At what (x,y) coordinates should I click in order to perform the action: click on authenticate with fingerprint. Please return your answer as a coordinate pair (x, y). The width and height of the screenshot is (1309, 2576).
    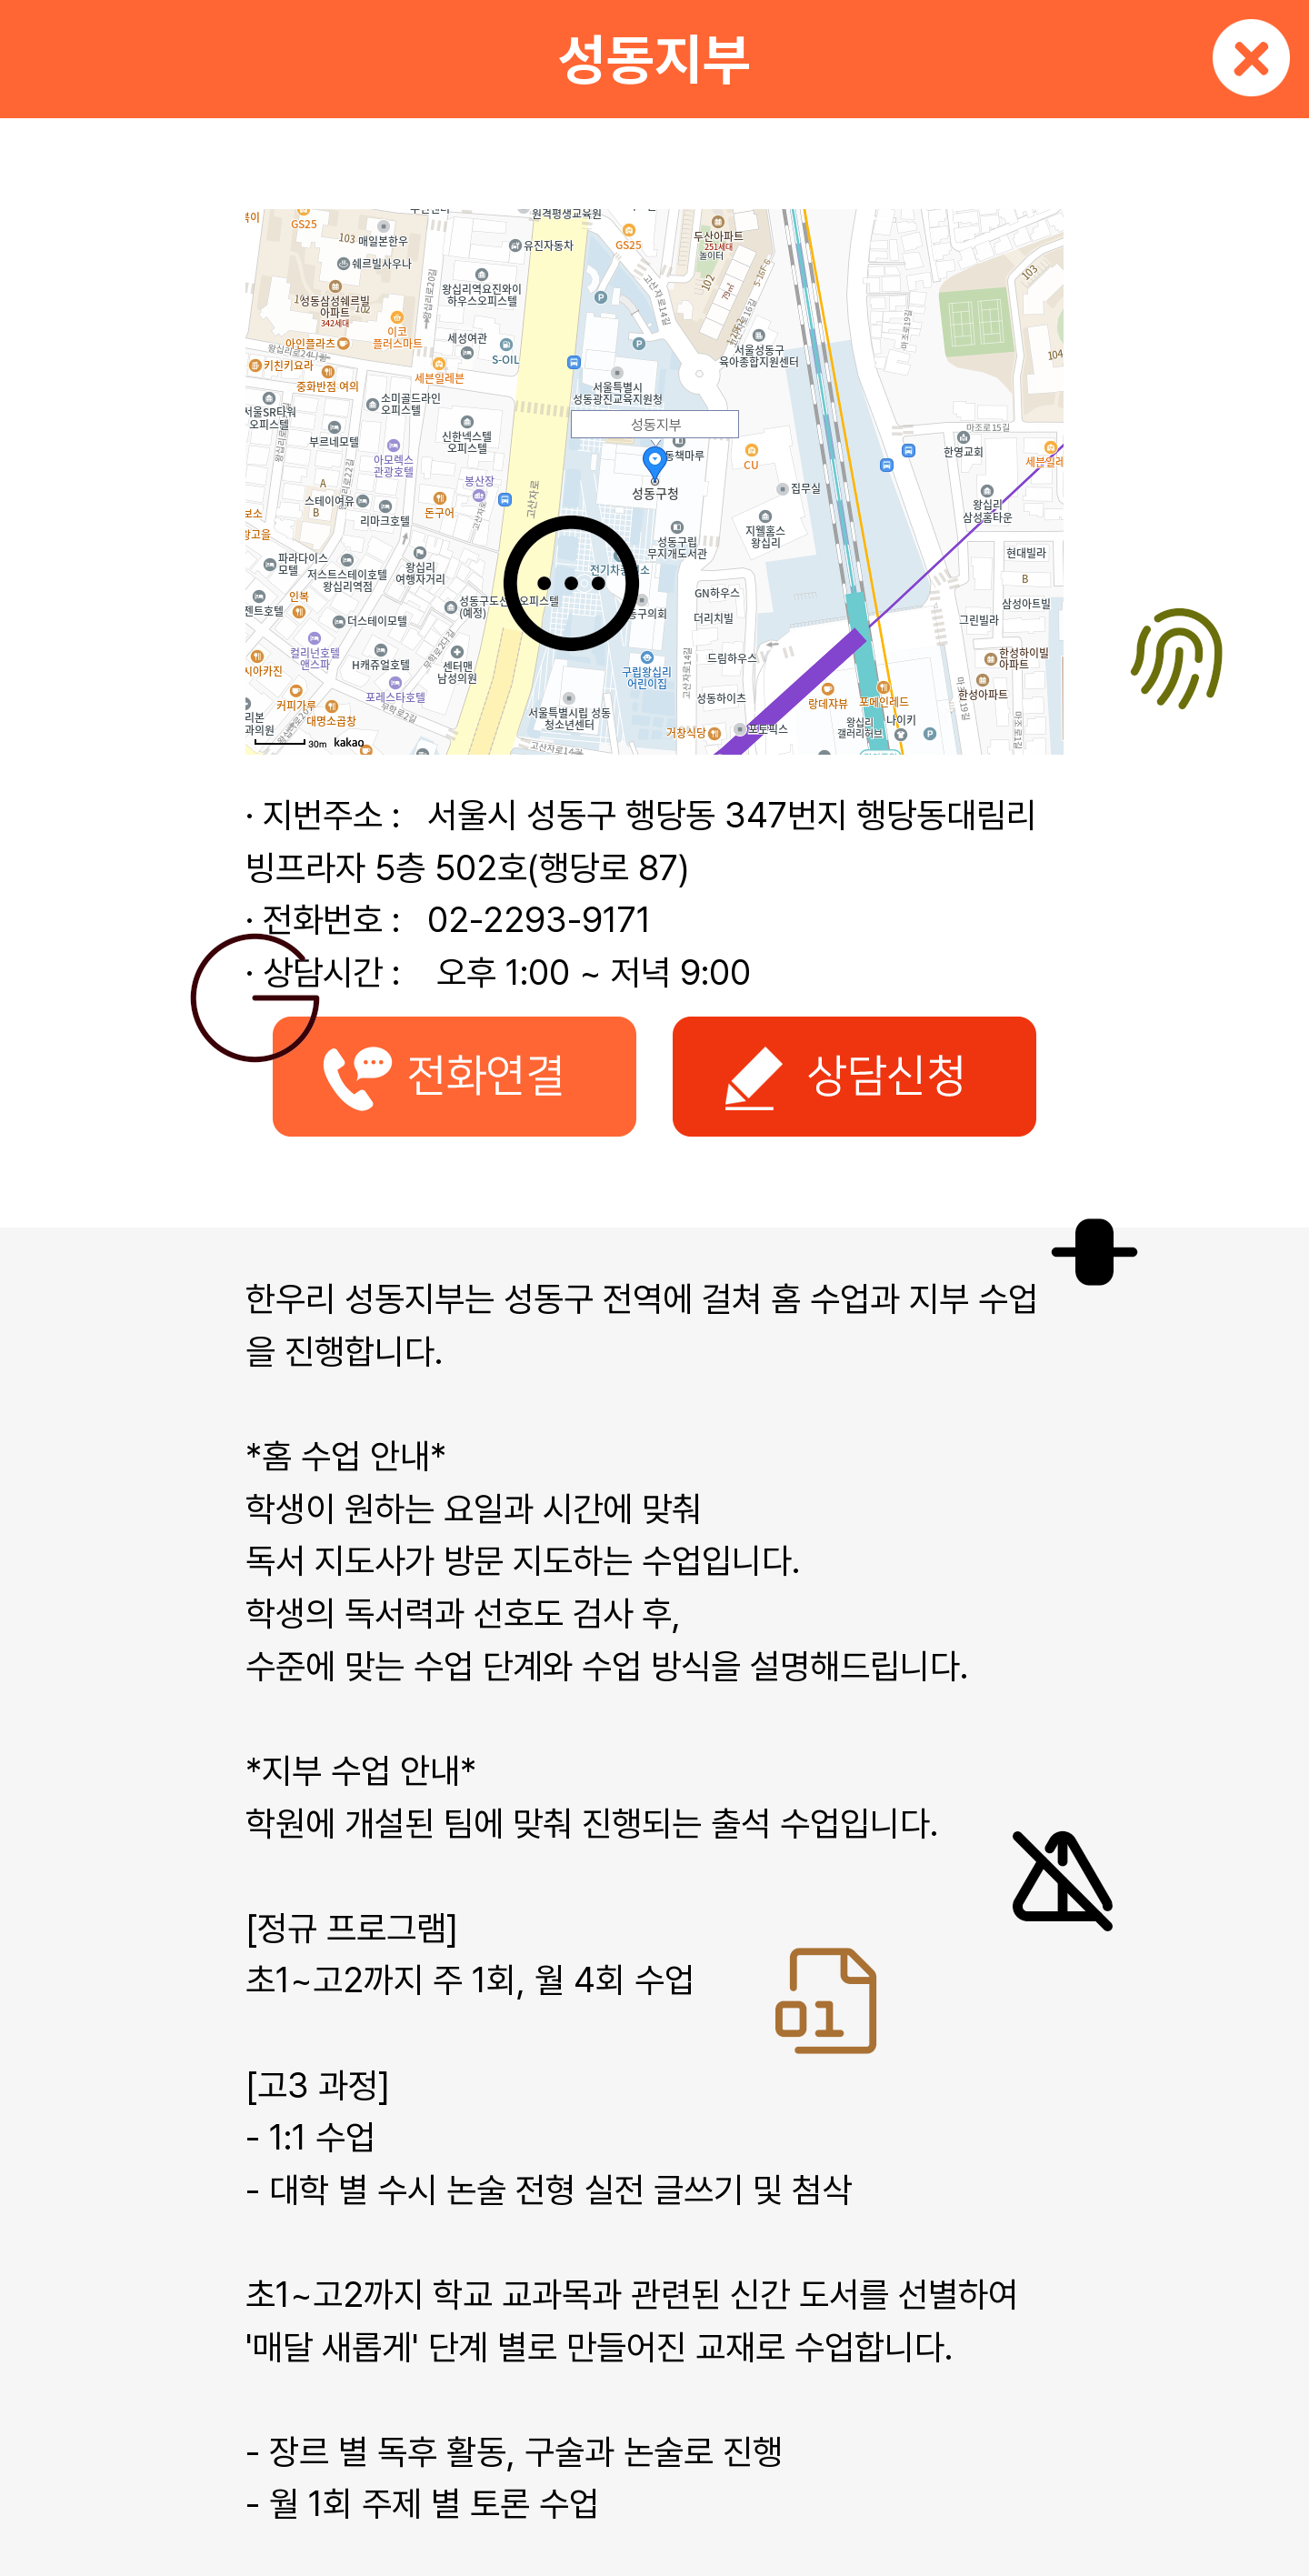
    Looking at the image, I should click on (1179, 658).